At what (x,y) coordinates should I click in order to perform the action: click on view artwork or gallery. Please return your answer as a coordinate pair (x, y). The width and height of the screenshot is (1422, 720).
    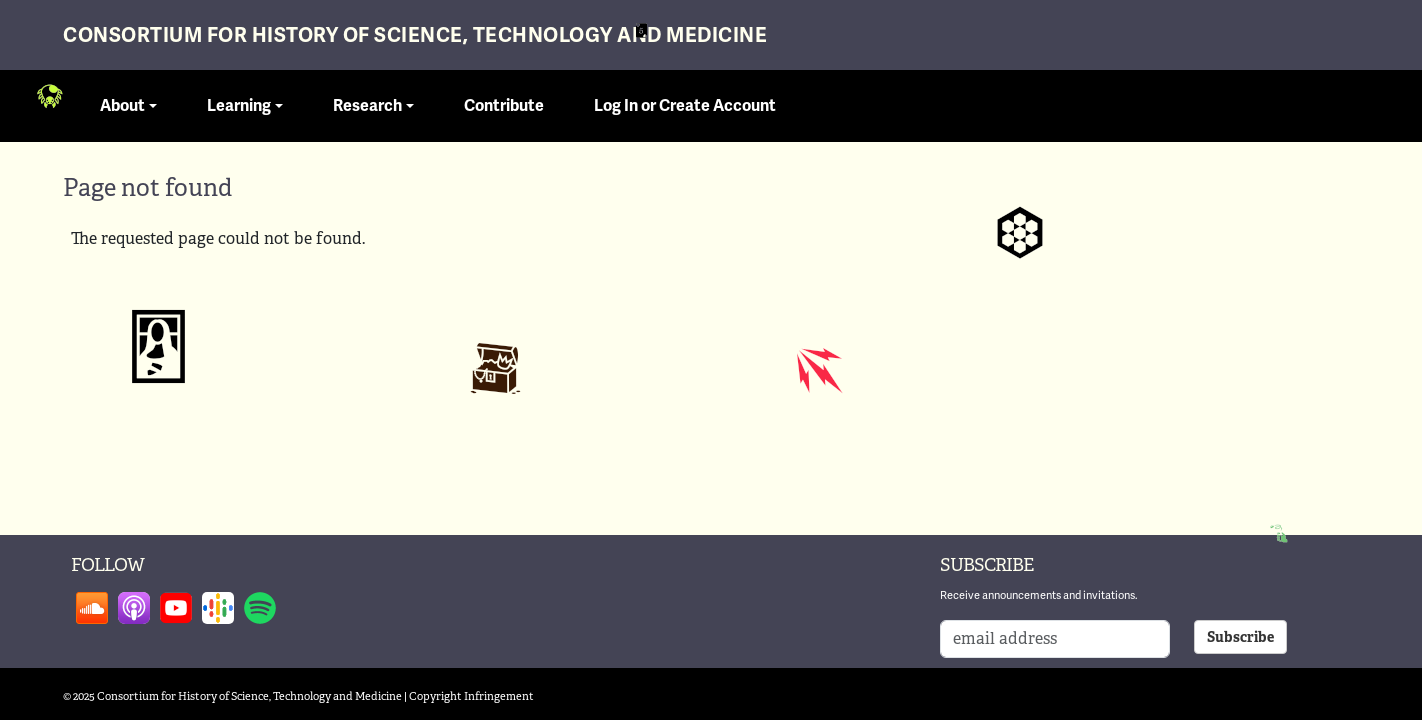
    Looking at the image, I should click on (158, 346).